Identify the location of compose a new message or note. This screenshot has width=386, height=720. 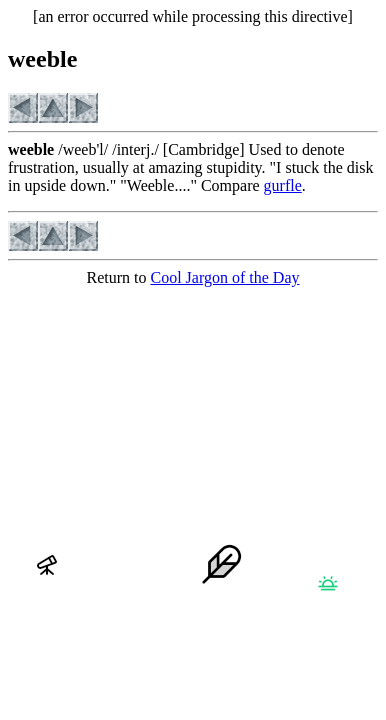
(221, 565).